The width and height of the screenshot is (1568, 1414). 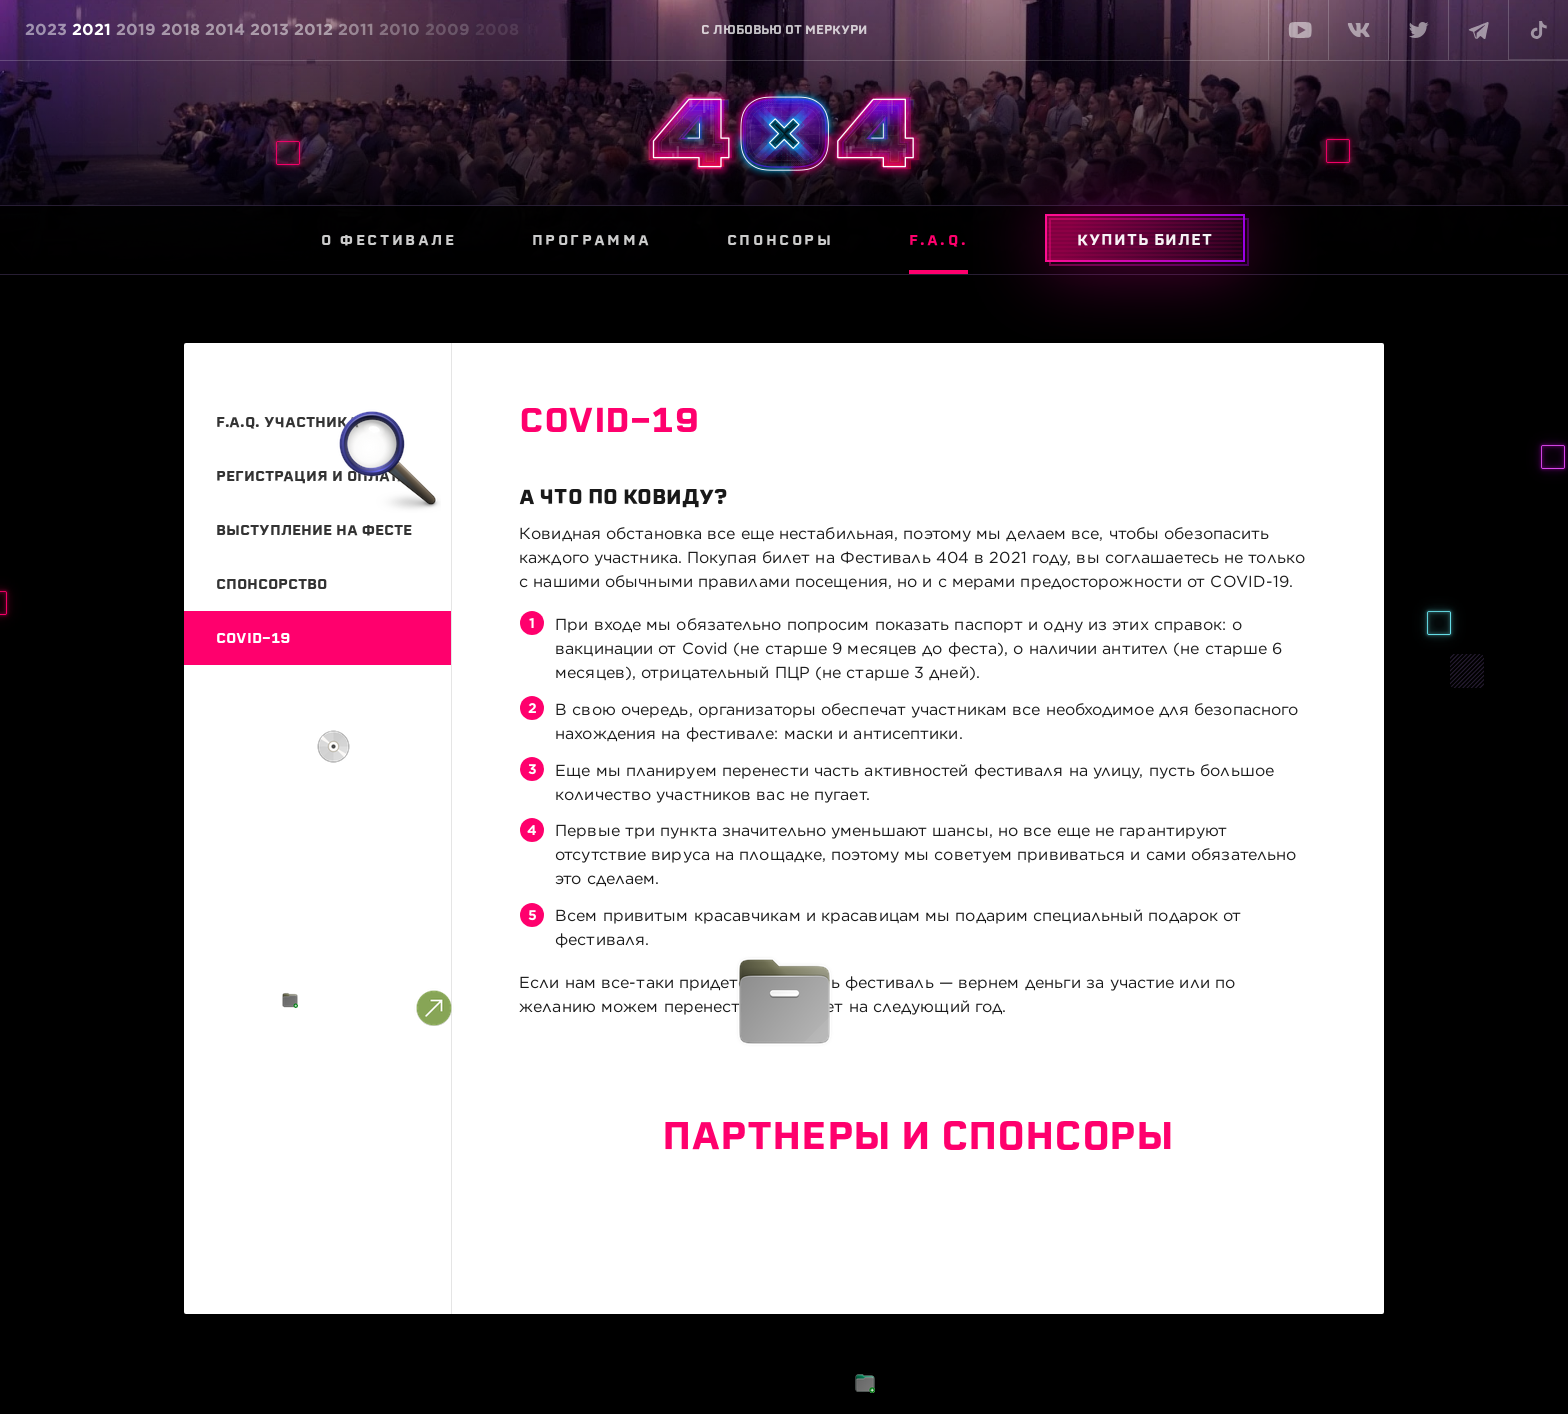 I want to click on open the file manager application, so click(x=784, y=1001).